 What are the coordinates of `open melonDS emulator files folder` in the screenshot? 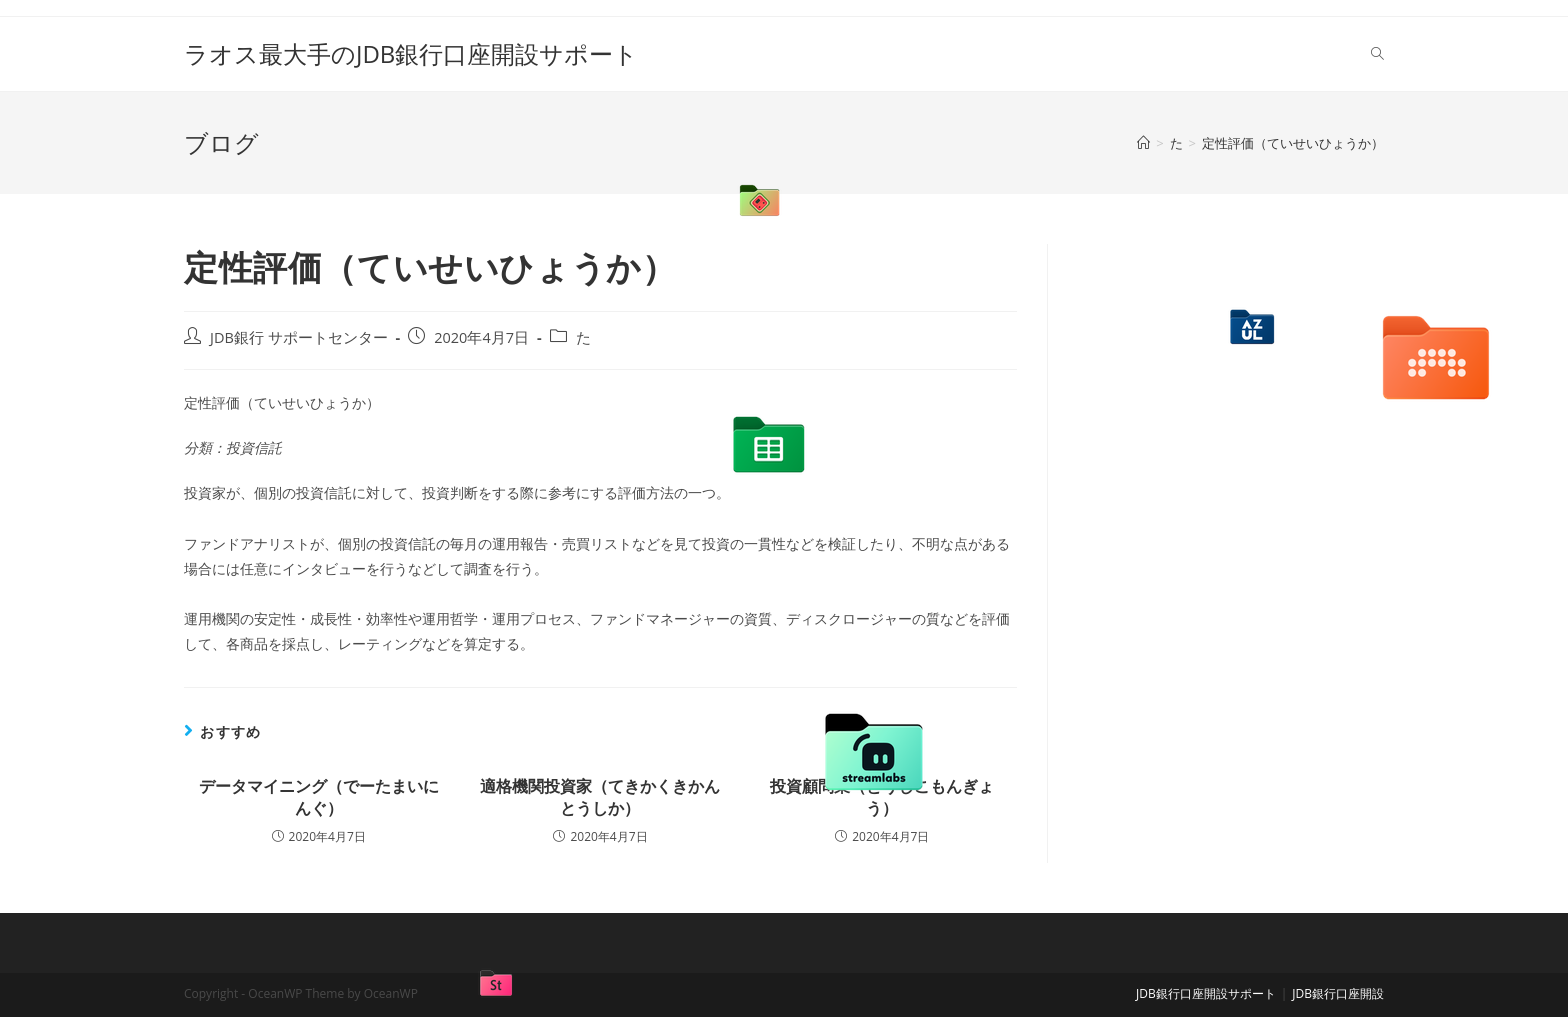 It's located at (759, 201).